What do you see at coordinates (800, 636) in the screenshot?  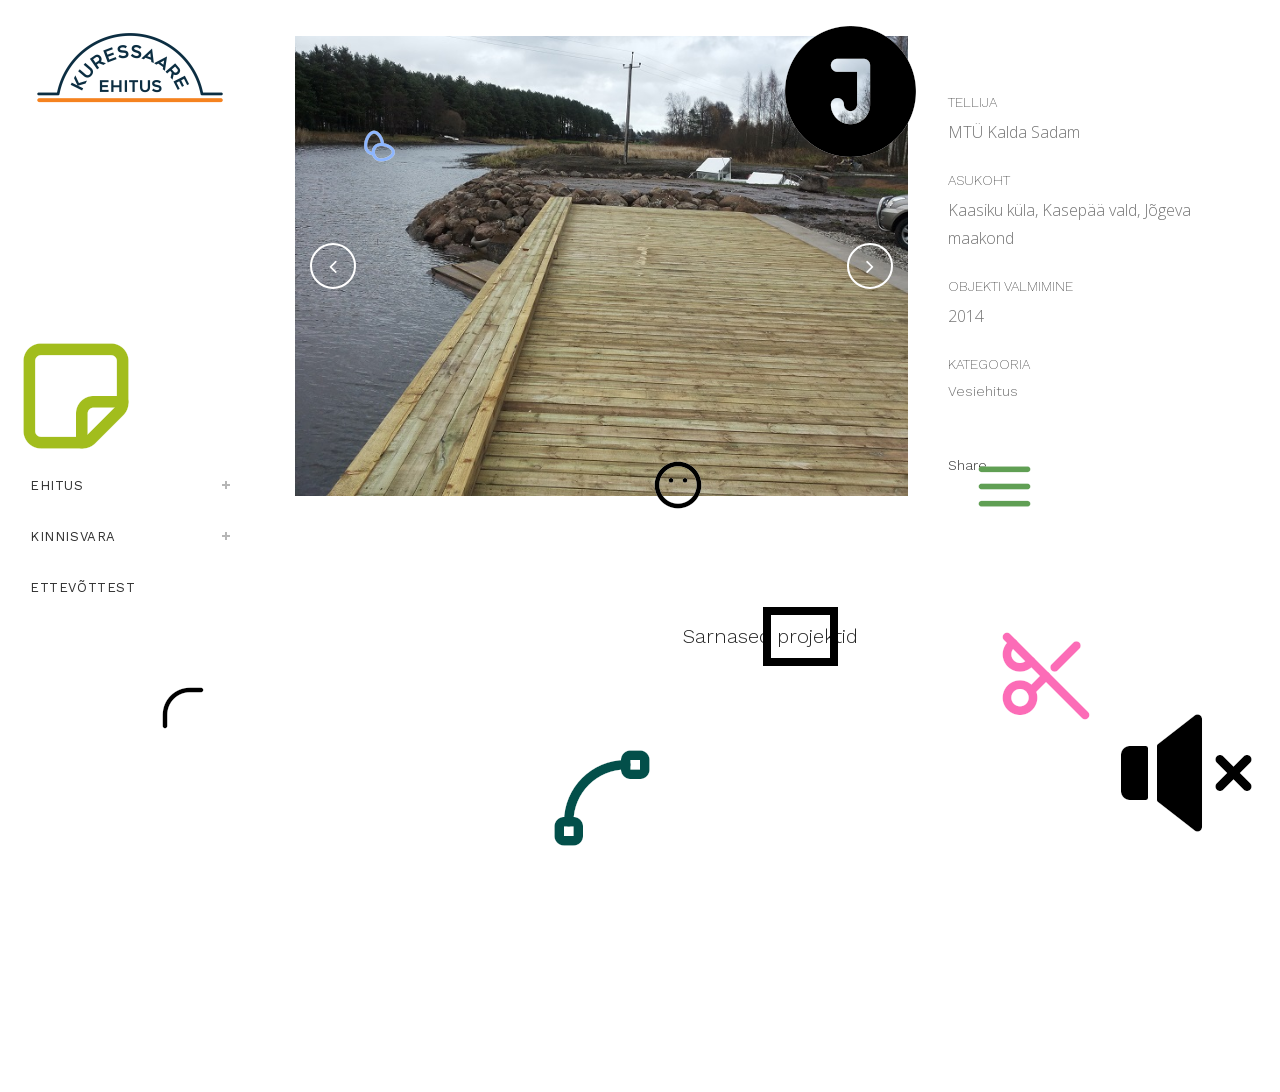 I see `crop image to landscape orientation` at bounding box center [800, 636].